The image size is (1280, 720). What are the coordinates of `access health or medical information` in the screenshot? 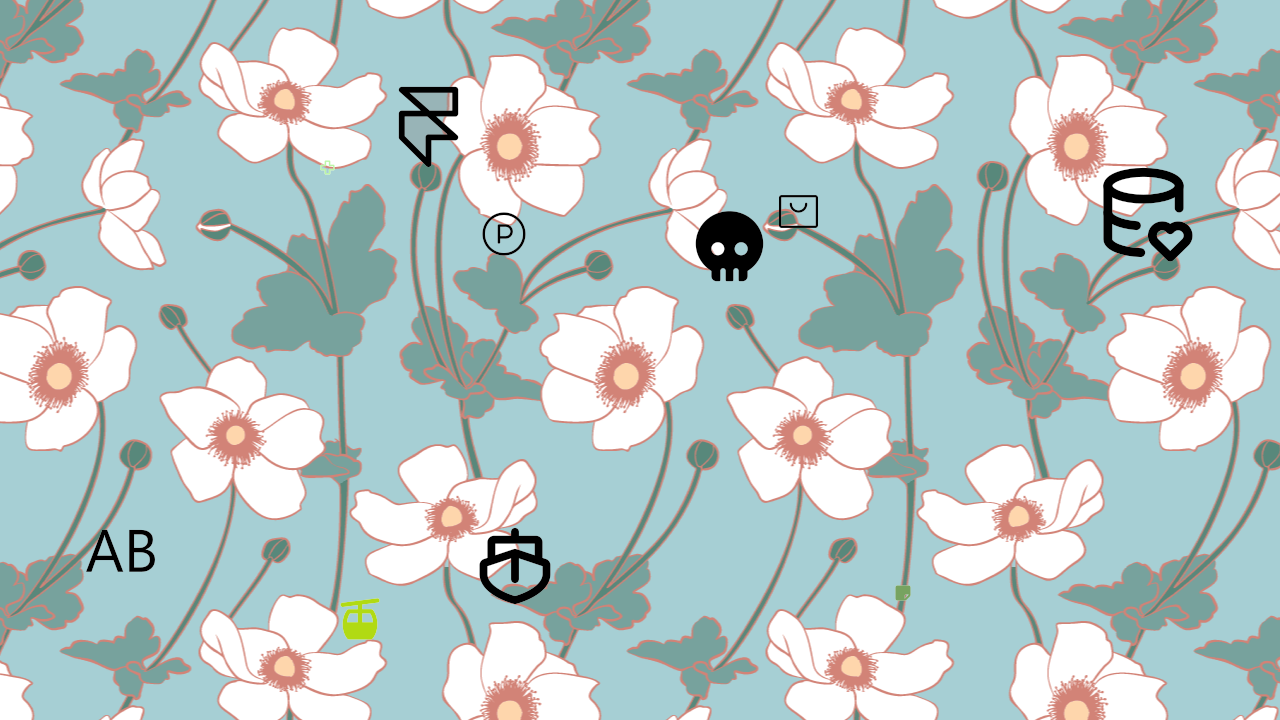 It's located at (327, 167).